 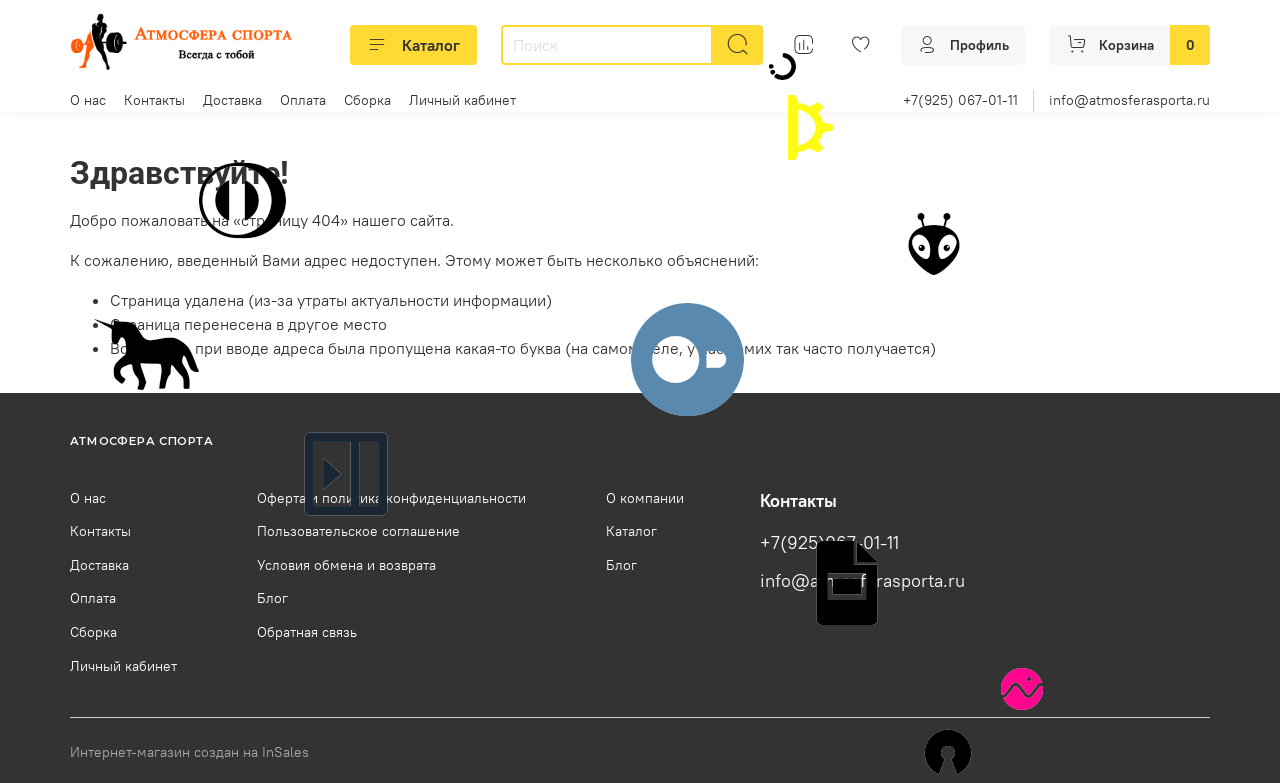 What do you see at coordinates (146, 354) in the screenshot?
I see `gunicorn python WSGI server branding` at bounding box center [146, 354].